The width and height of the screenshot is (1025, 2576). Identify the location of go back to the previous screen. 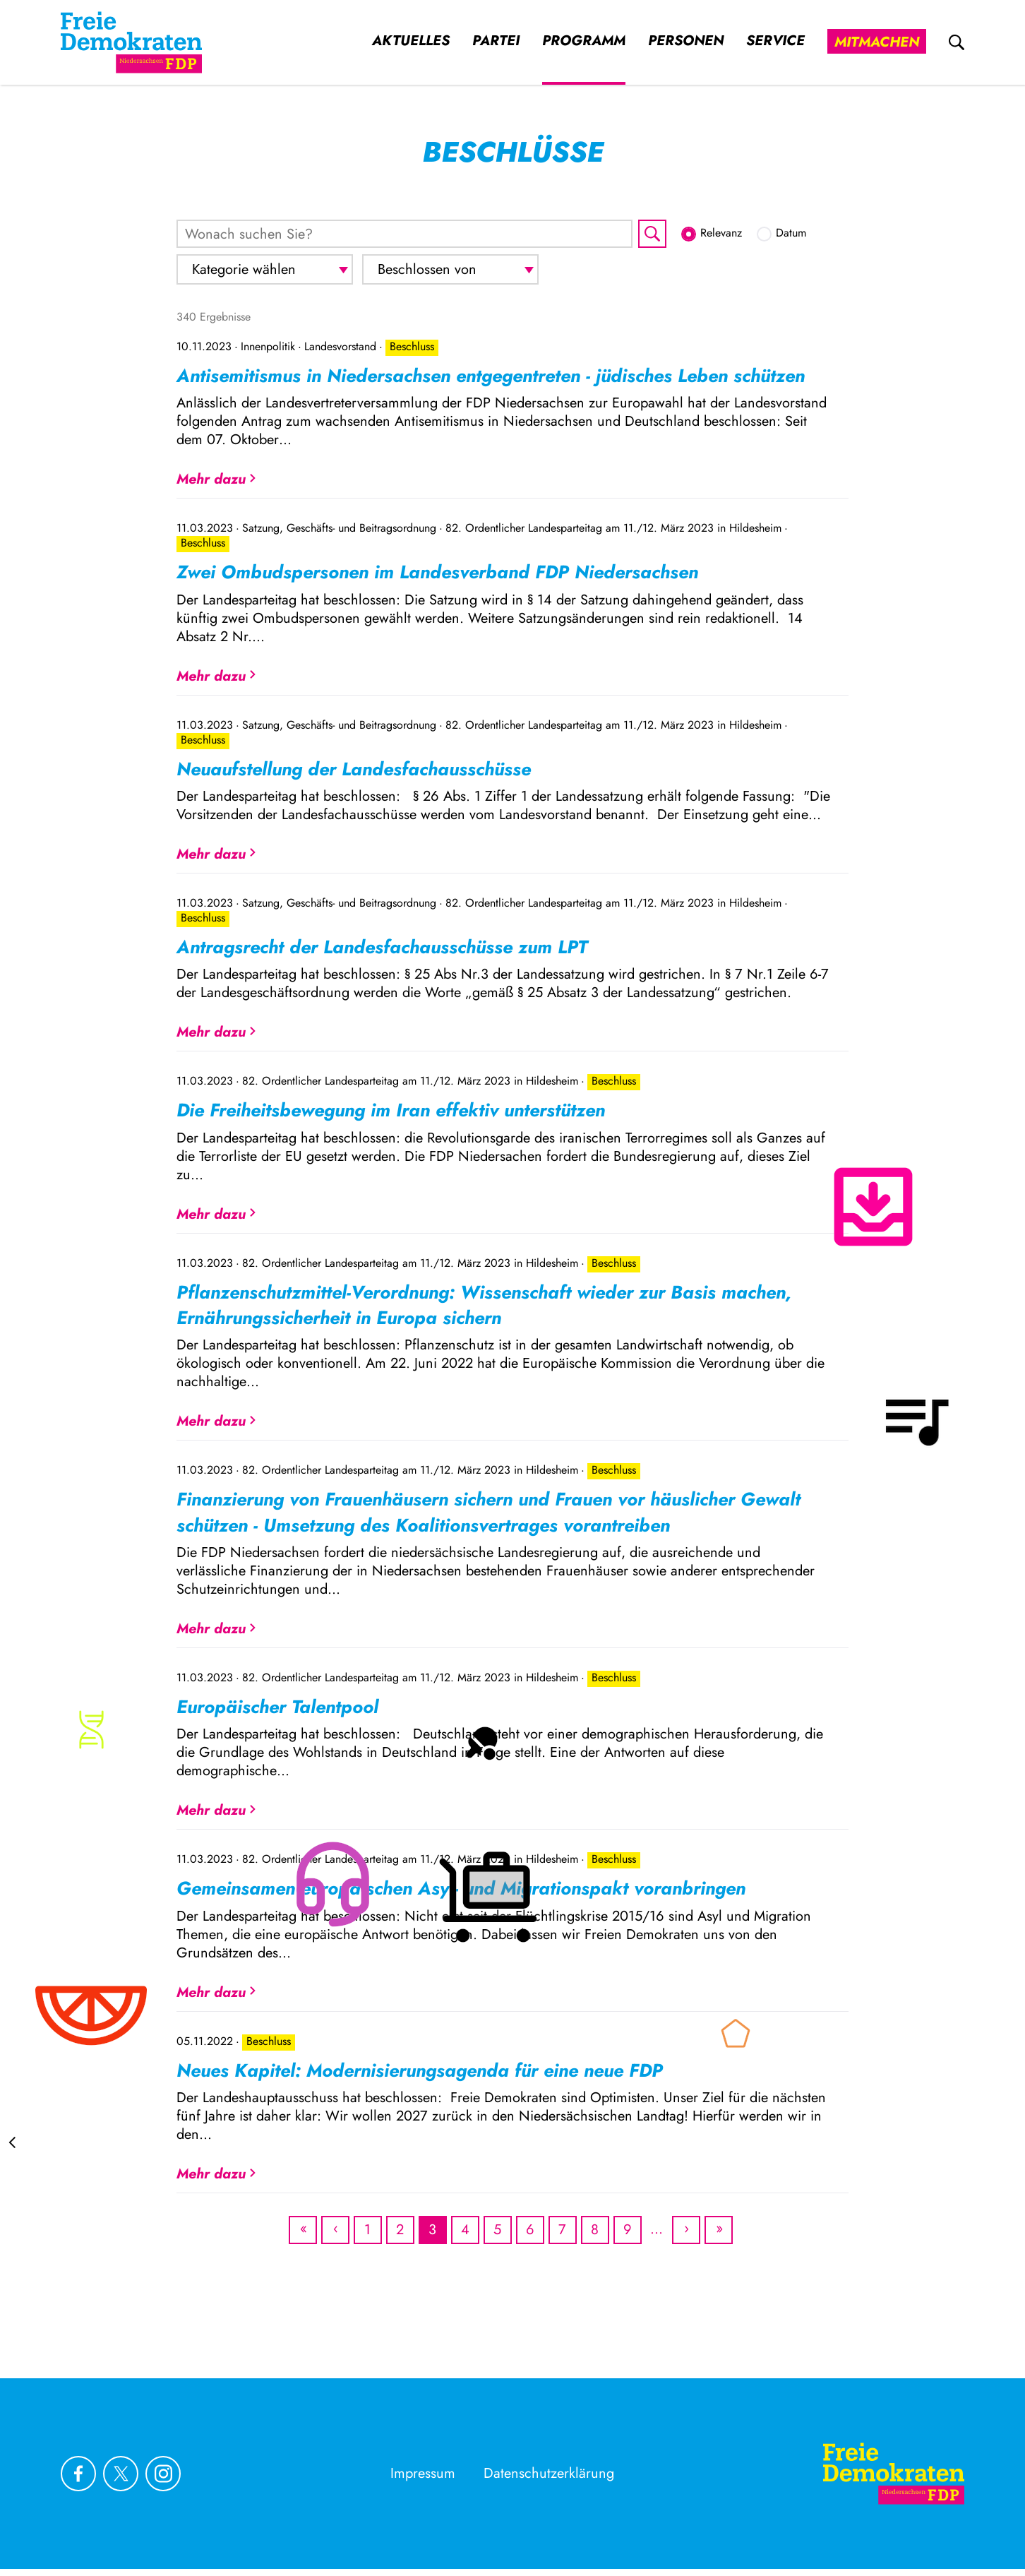
(13, 2142).